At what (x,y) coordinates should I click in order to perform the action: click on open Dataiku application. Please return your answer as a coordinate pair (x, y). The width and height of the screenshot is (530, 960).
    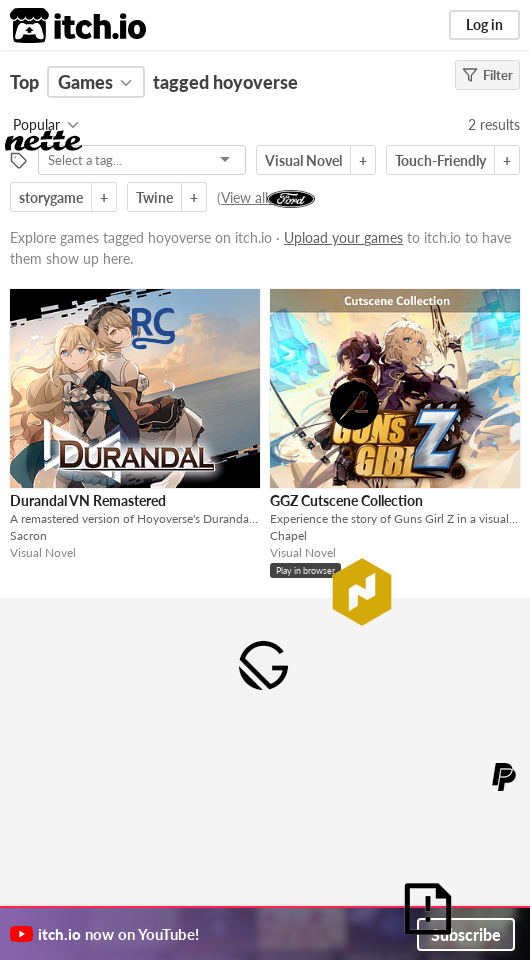
    Looking at the image, I should click on (354, 405).